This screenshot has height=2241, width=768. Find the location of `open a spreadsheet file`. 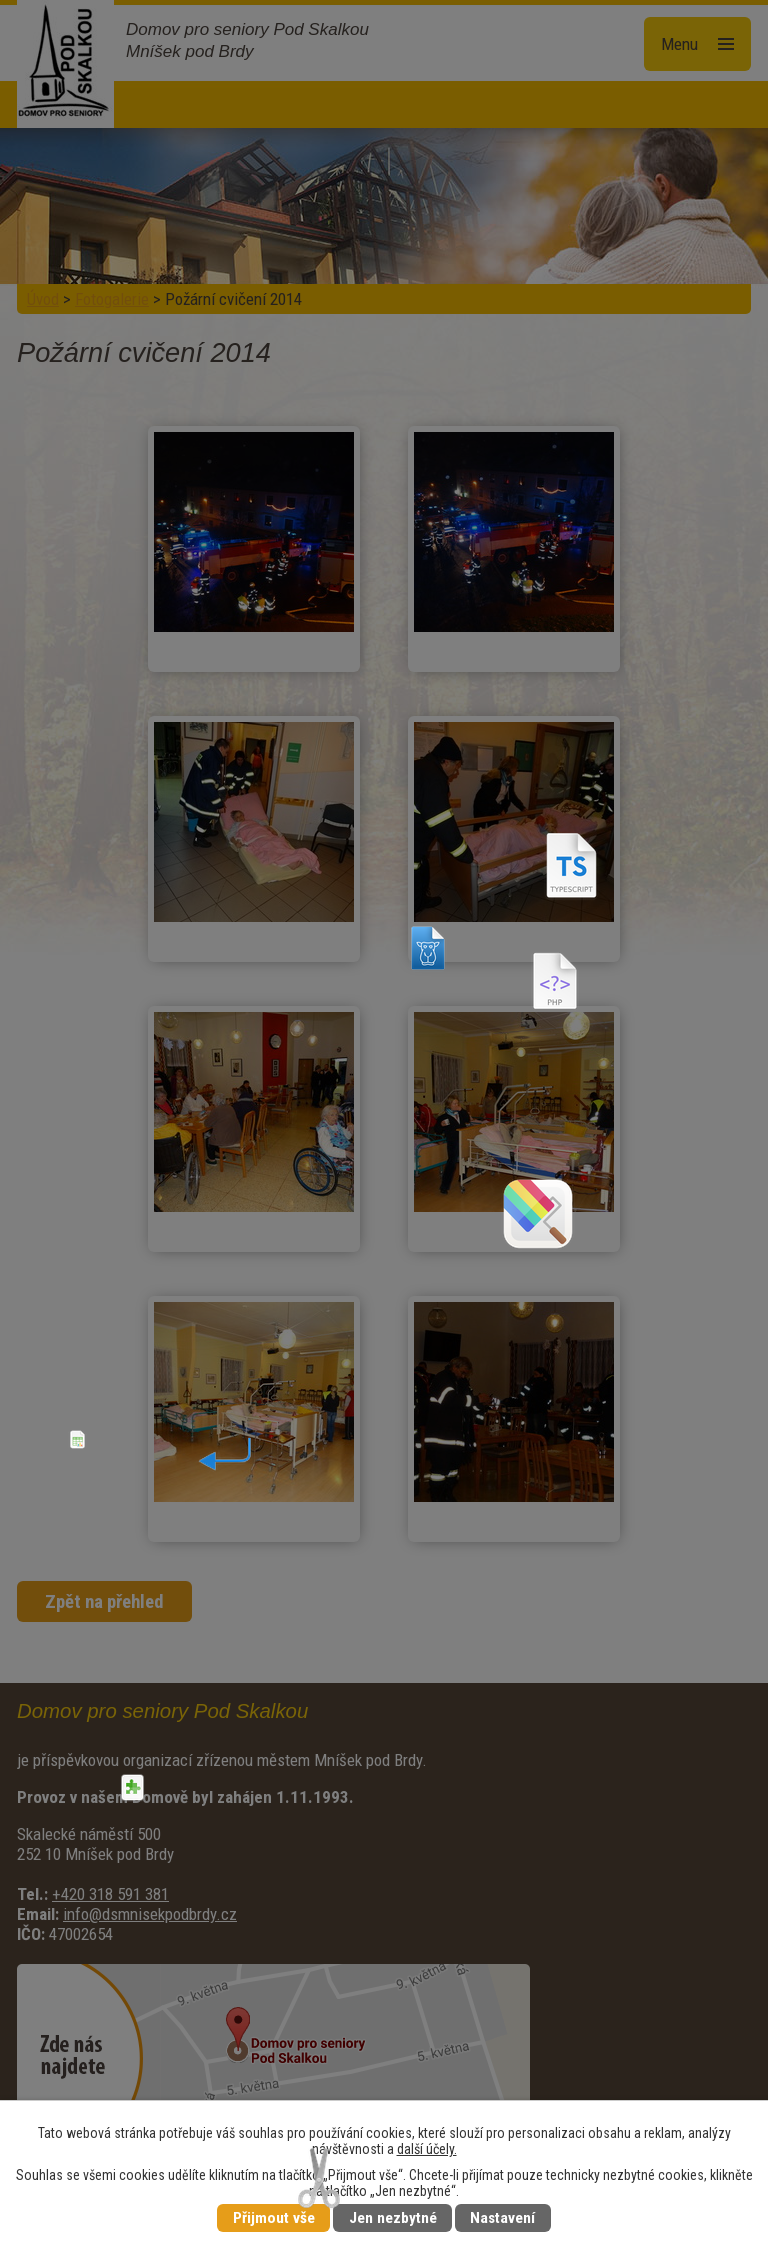

open a spreadsheet file is located at coordinates (77, 1439).